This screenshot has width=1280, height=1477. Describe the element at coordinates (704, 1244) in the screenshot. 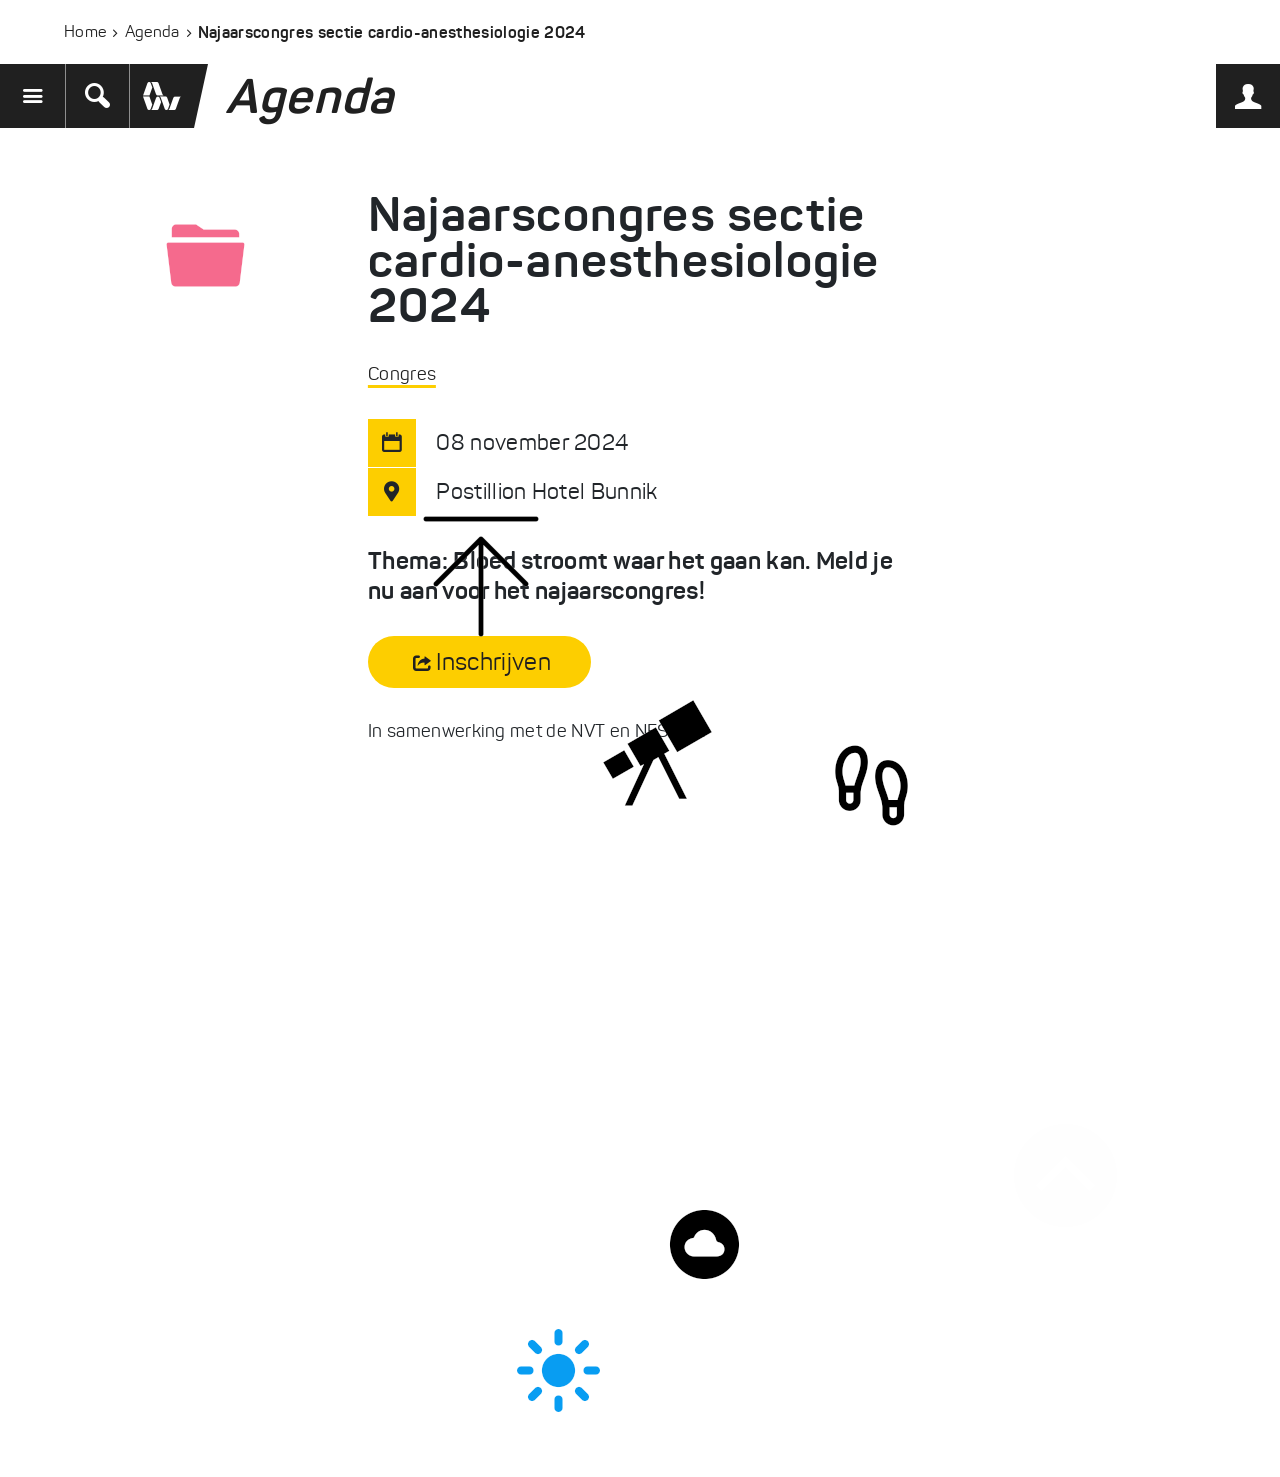

I see `access cloud storage` at that location.